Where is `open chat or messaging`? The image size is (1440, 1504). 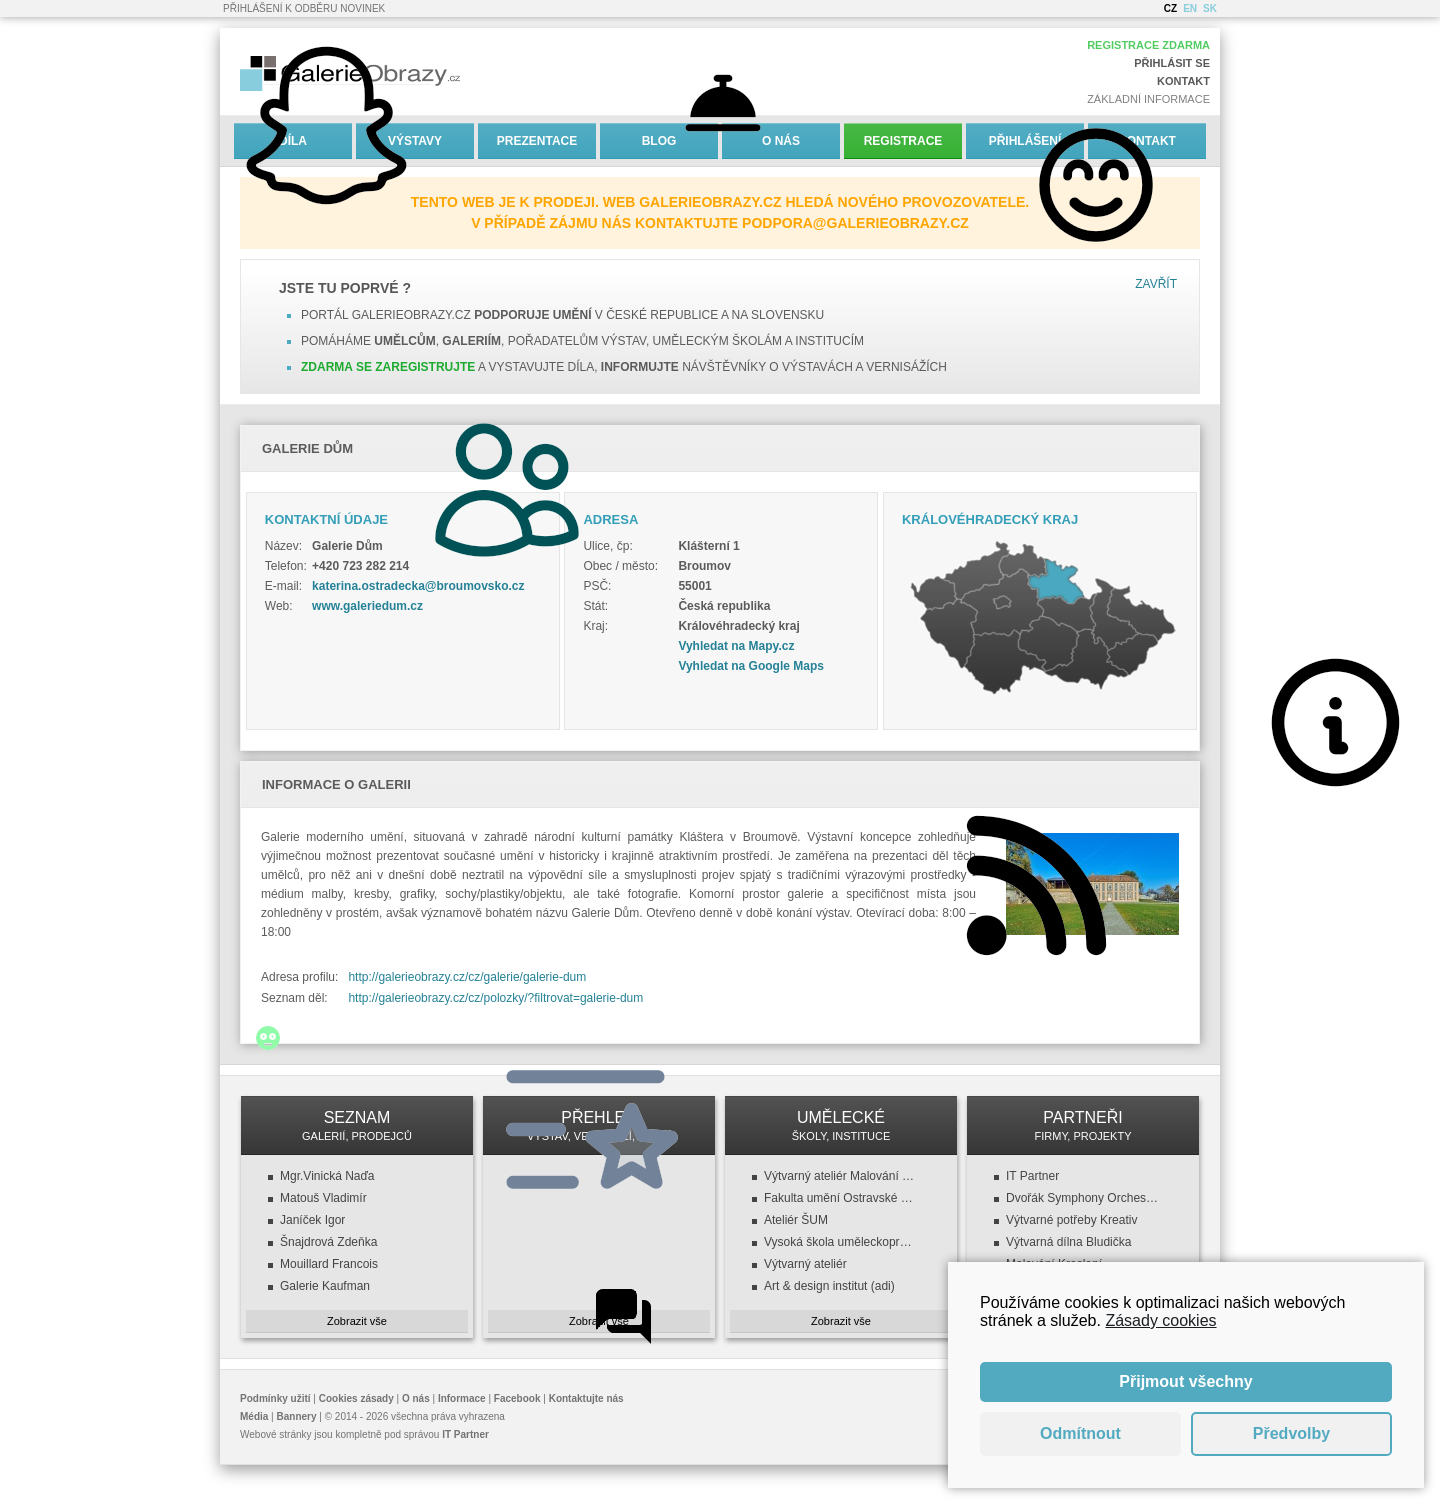 open chat or messaging is located at coordinates (623, 1316).